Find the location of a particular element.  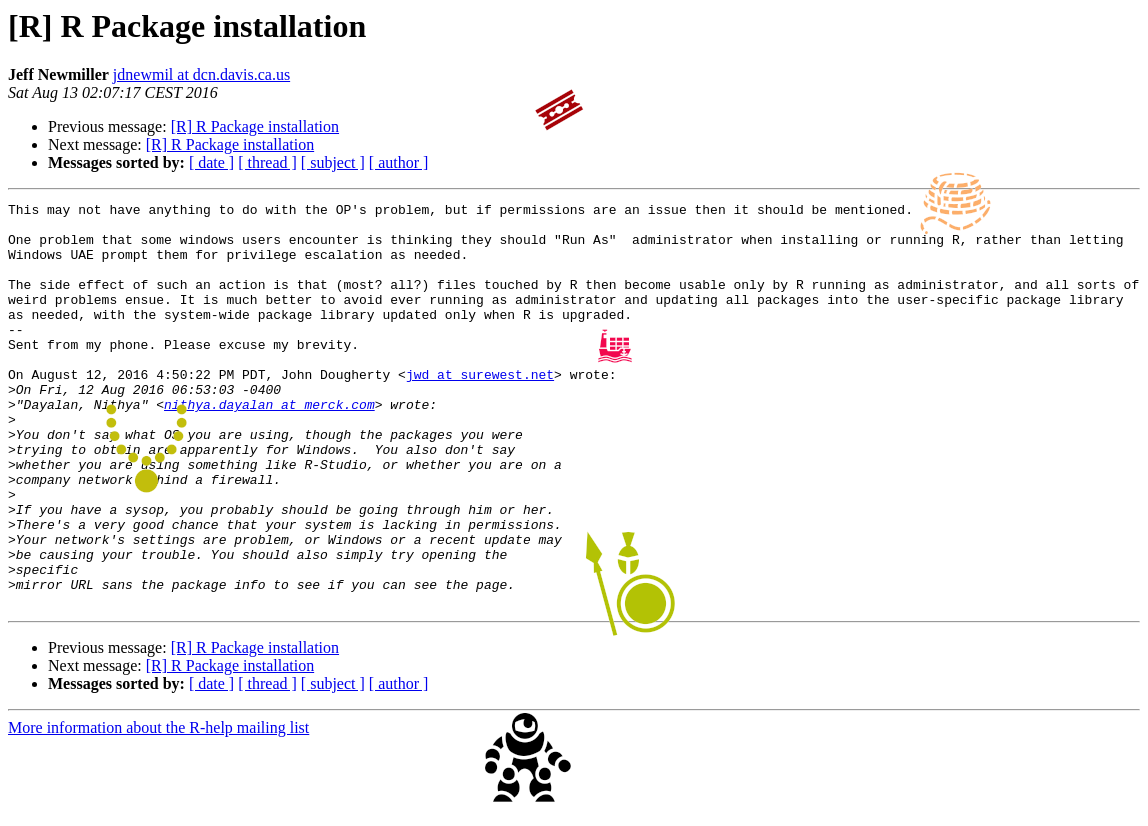

select spartan warrior class or faction is located at coordinates (625, 582).